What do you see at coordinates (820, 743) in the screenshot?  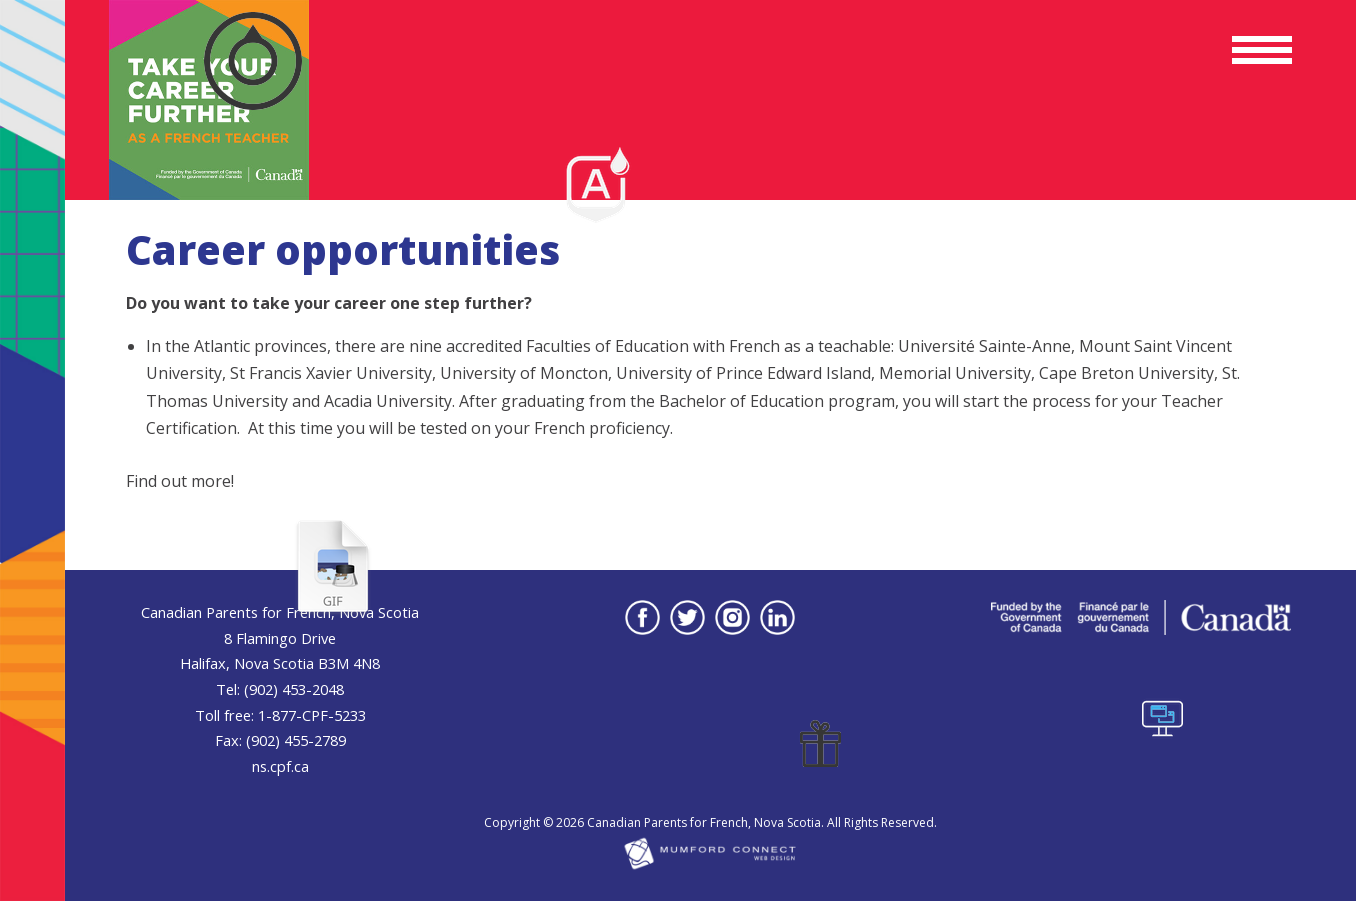 I see `view birthday events in calendar` at bounding box center [820, 743].